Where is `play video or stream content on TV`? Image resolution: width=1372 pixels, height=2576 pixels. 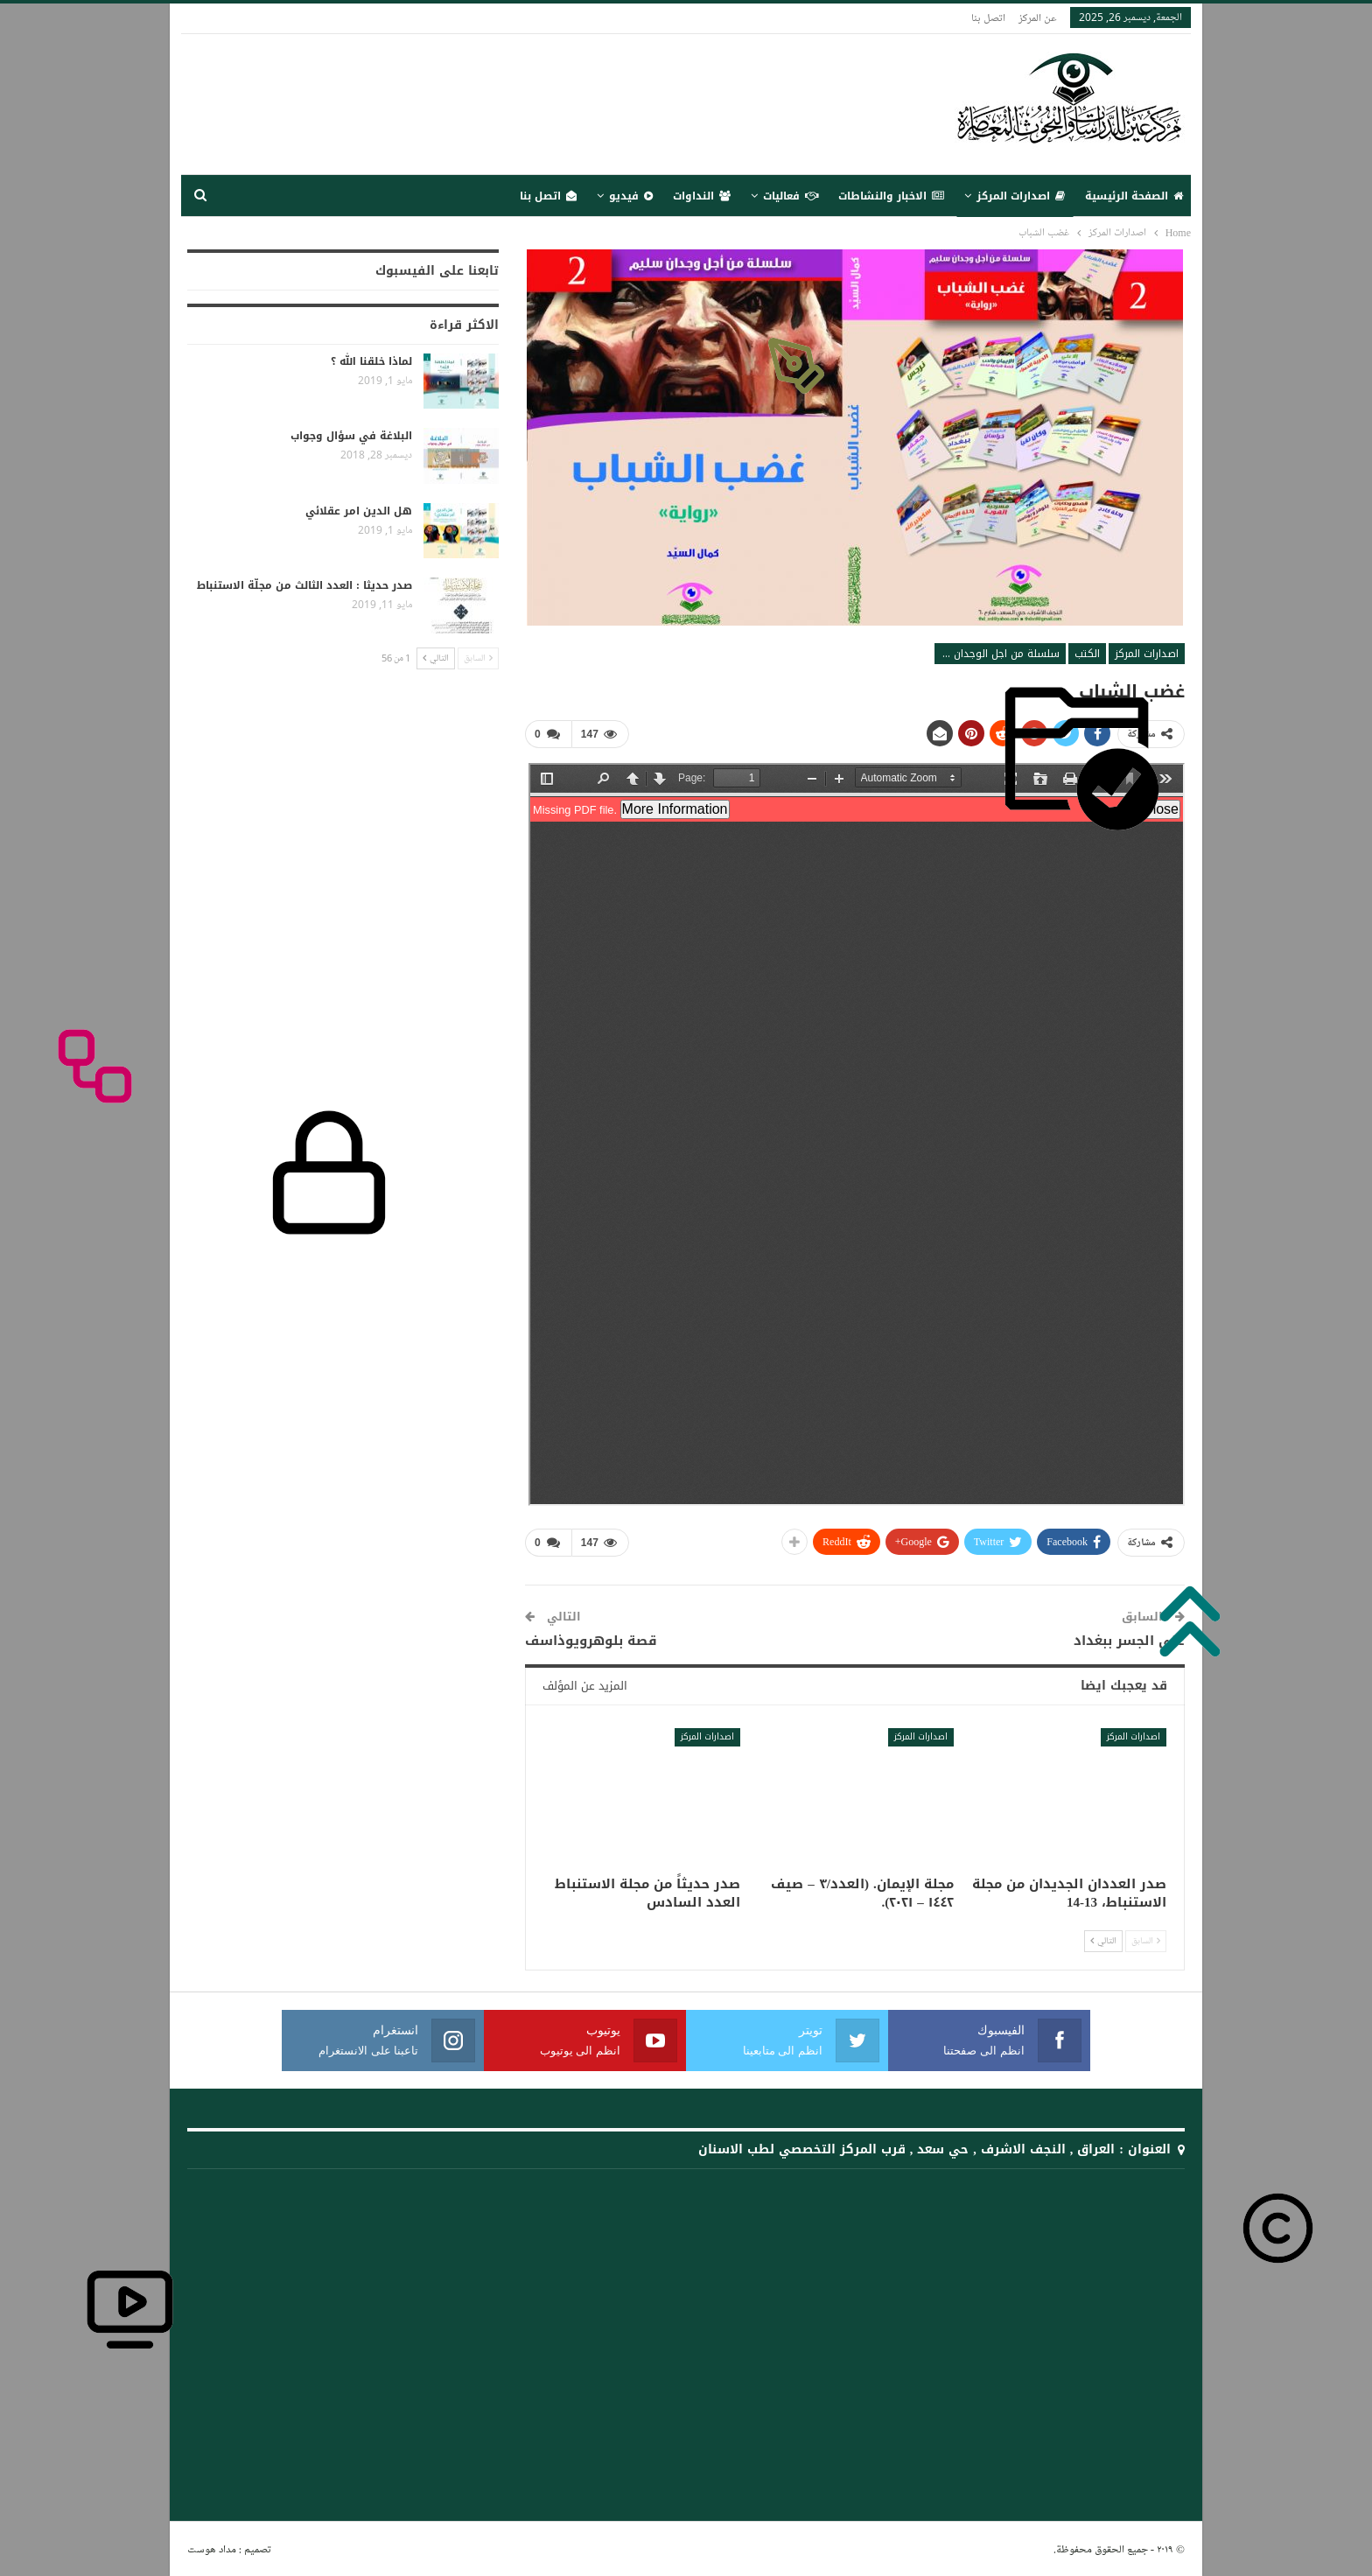 play video or stream content on TV is located at coordinates (130, 2309).